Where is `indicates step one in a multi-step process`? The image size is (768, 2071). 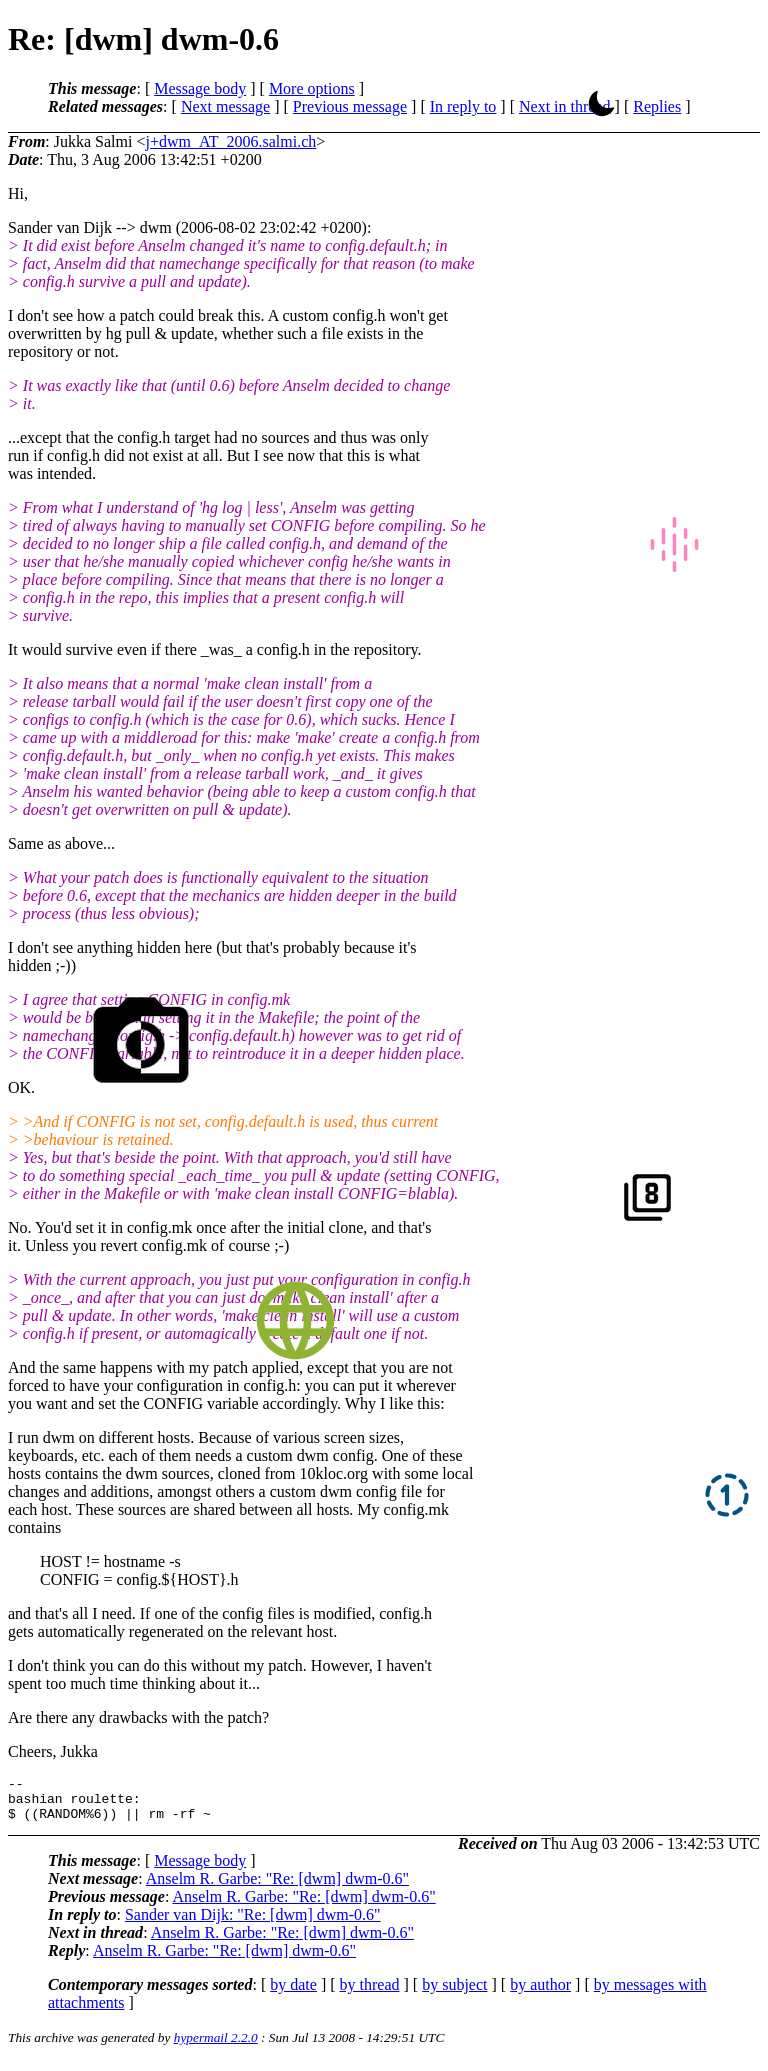
indicates step one in a multi-step process is located at coordinates (727, 1495).